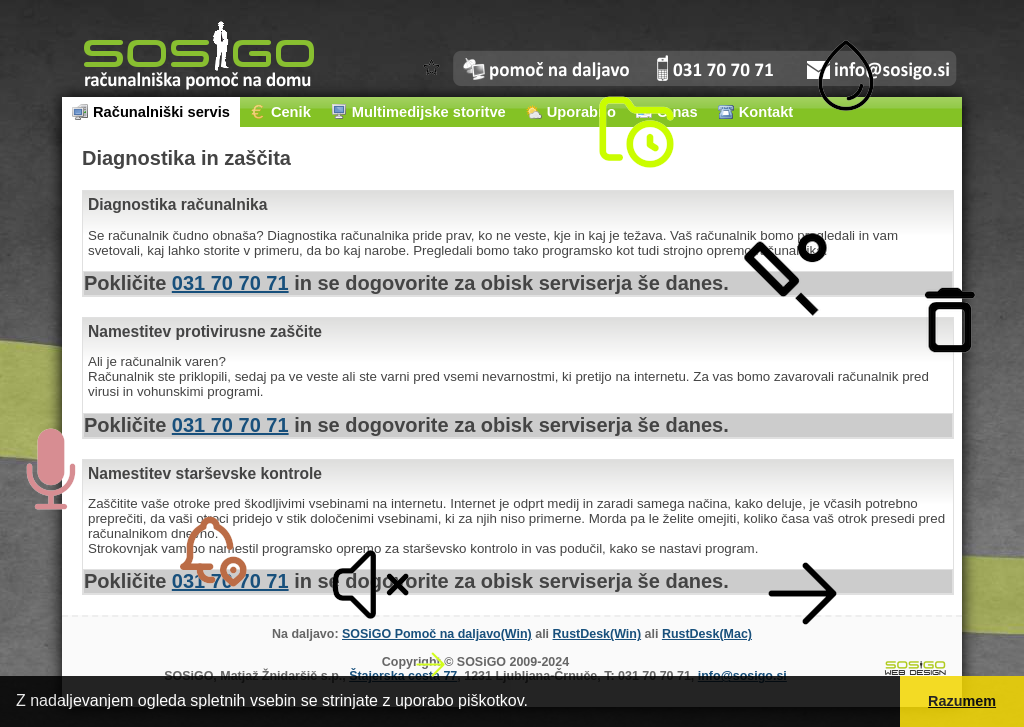  Describe the element at coordinates (431, 67) in the screenshot. I see `add item to favorites` at that location.